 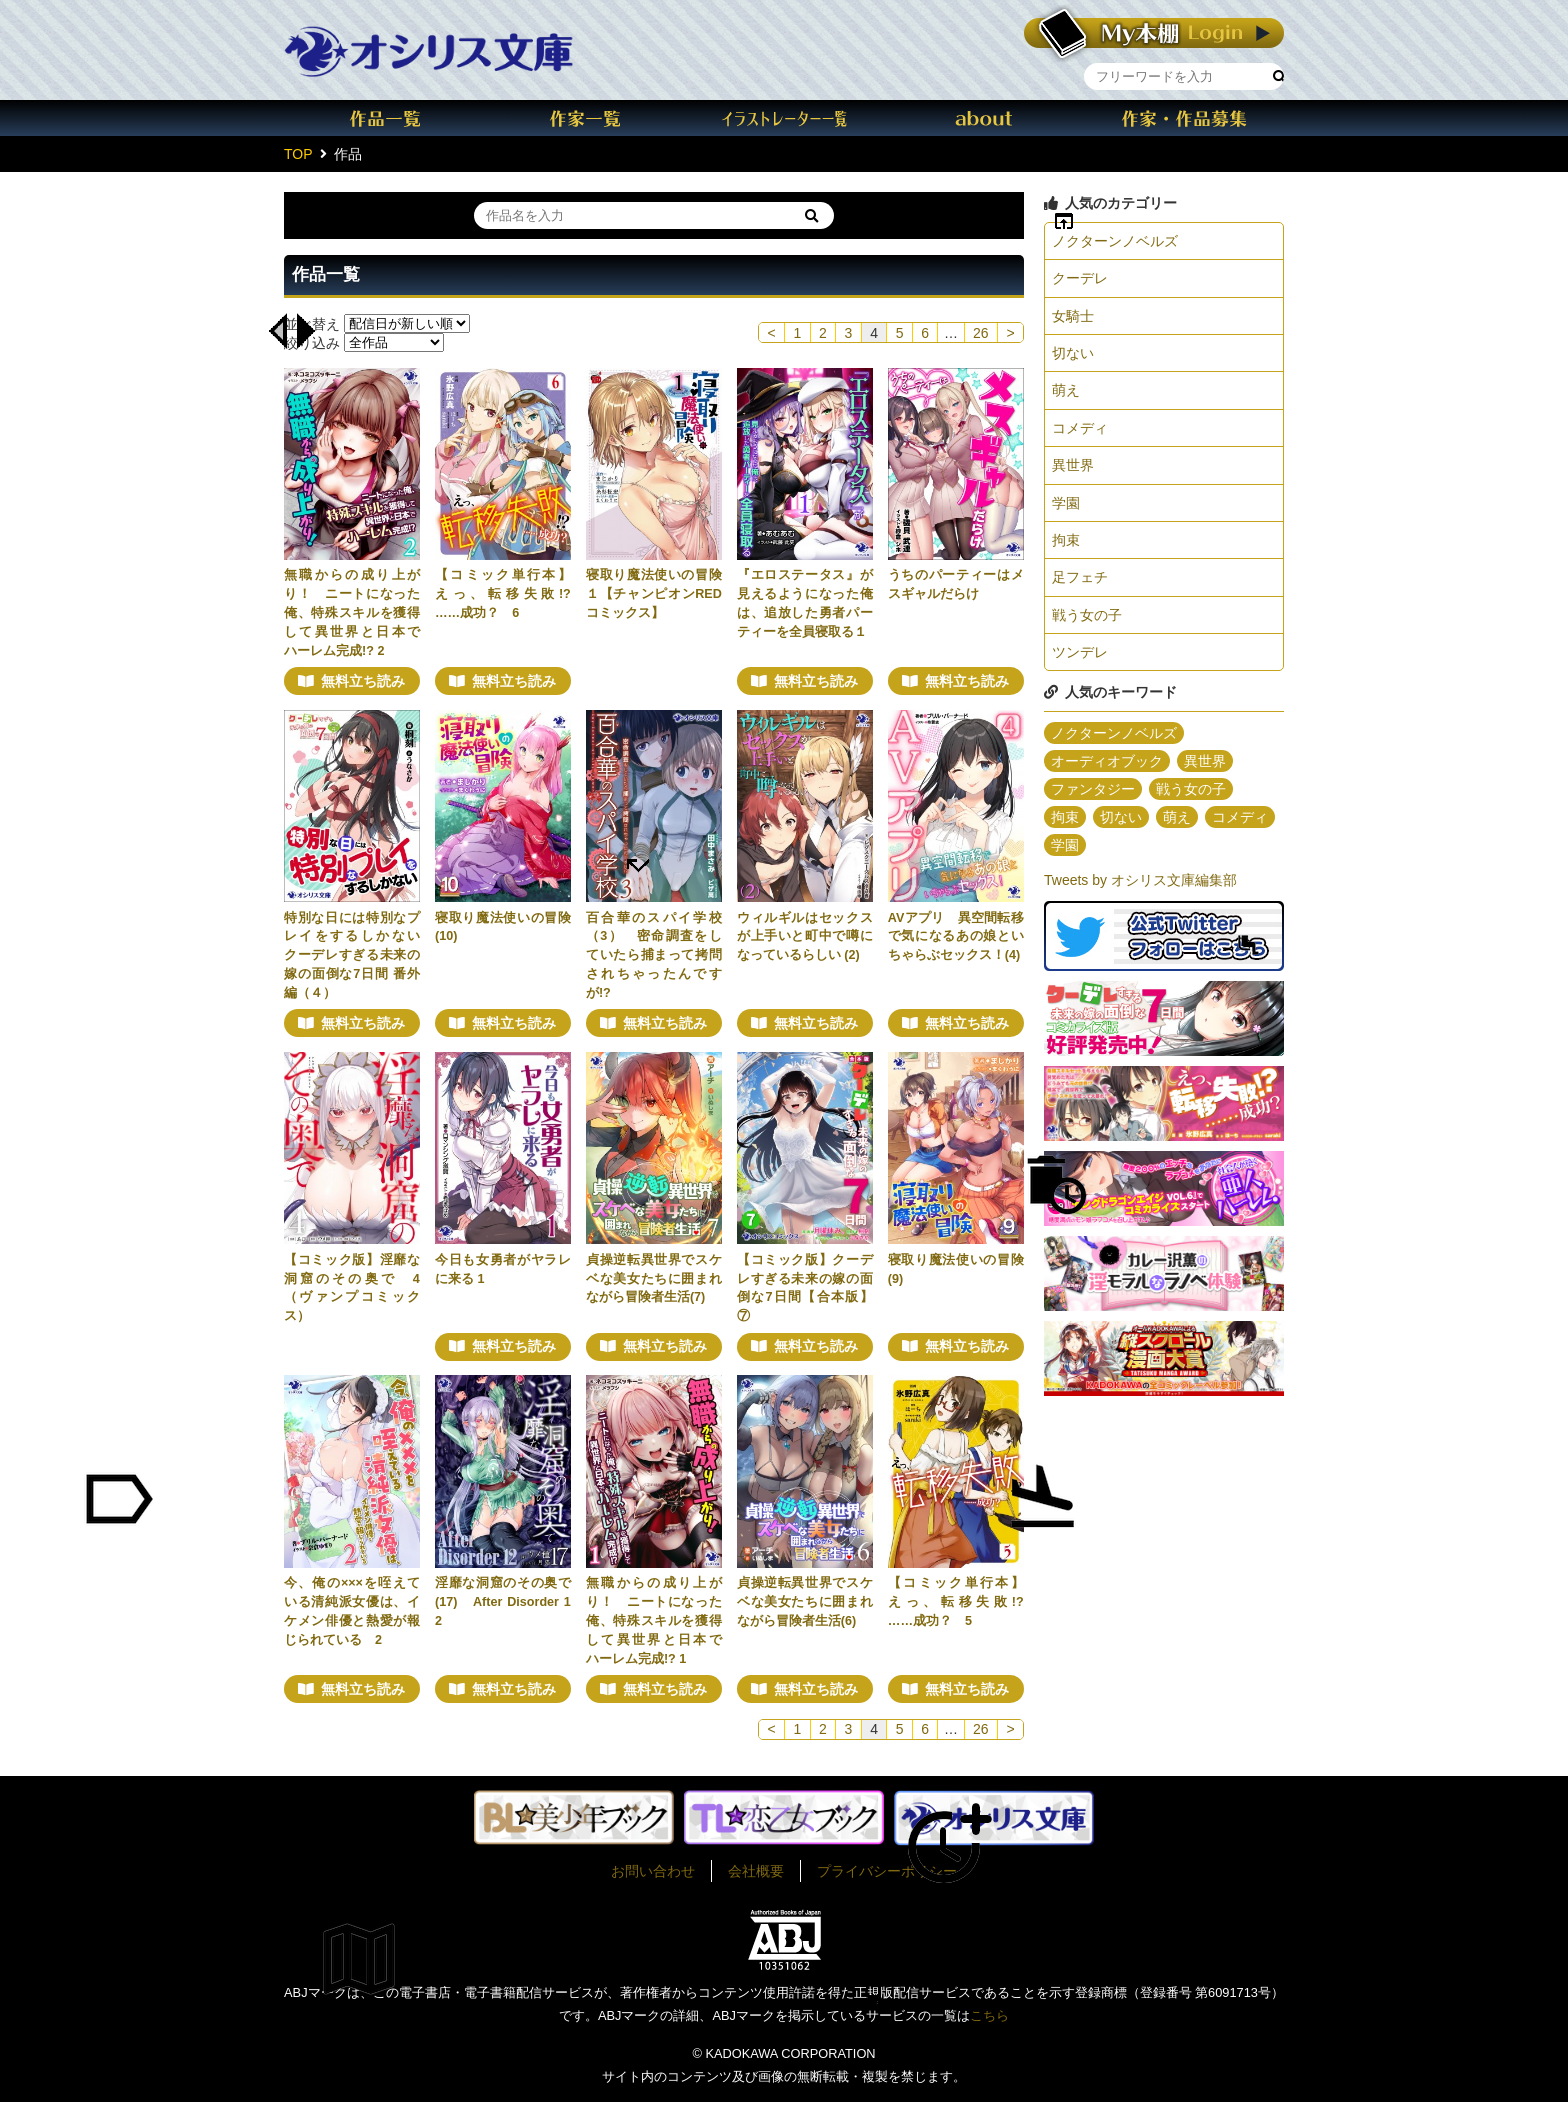 I want to click on standard legroom seat selection, so click(x=1248, y=945).